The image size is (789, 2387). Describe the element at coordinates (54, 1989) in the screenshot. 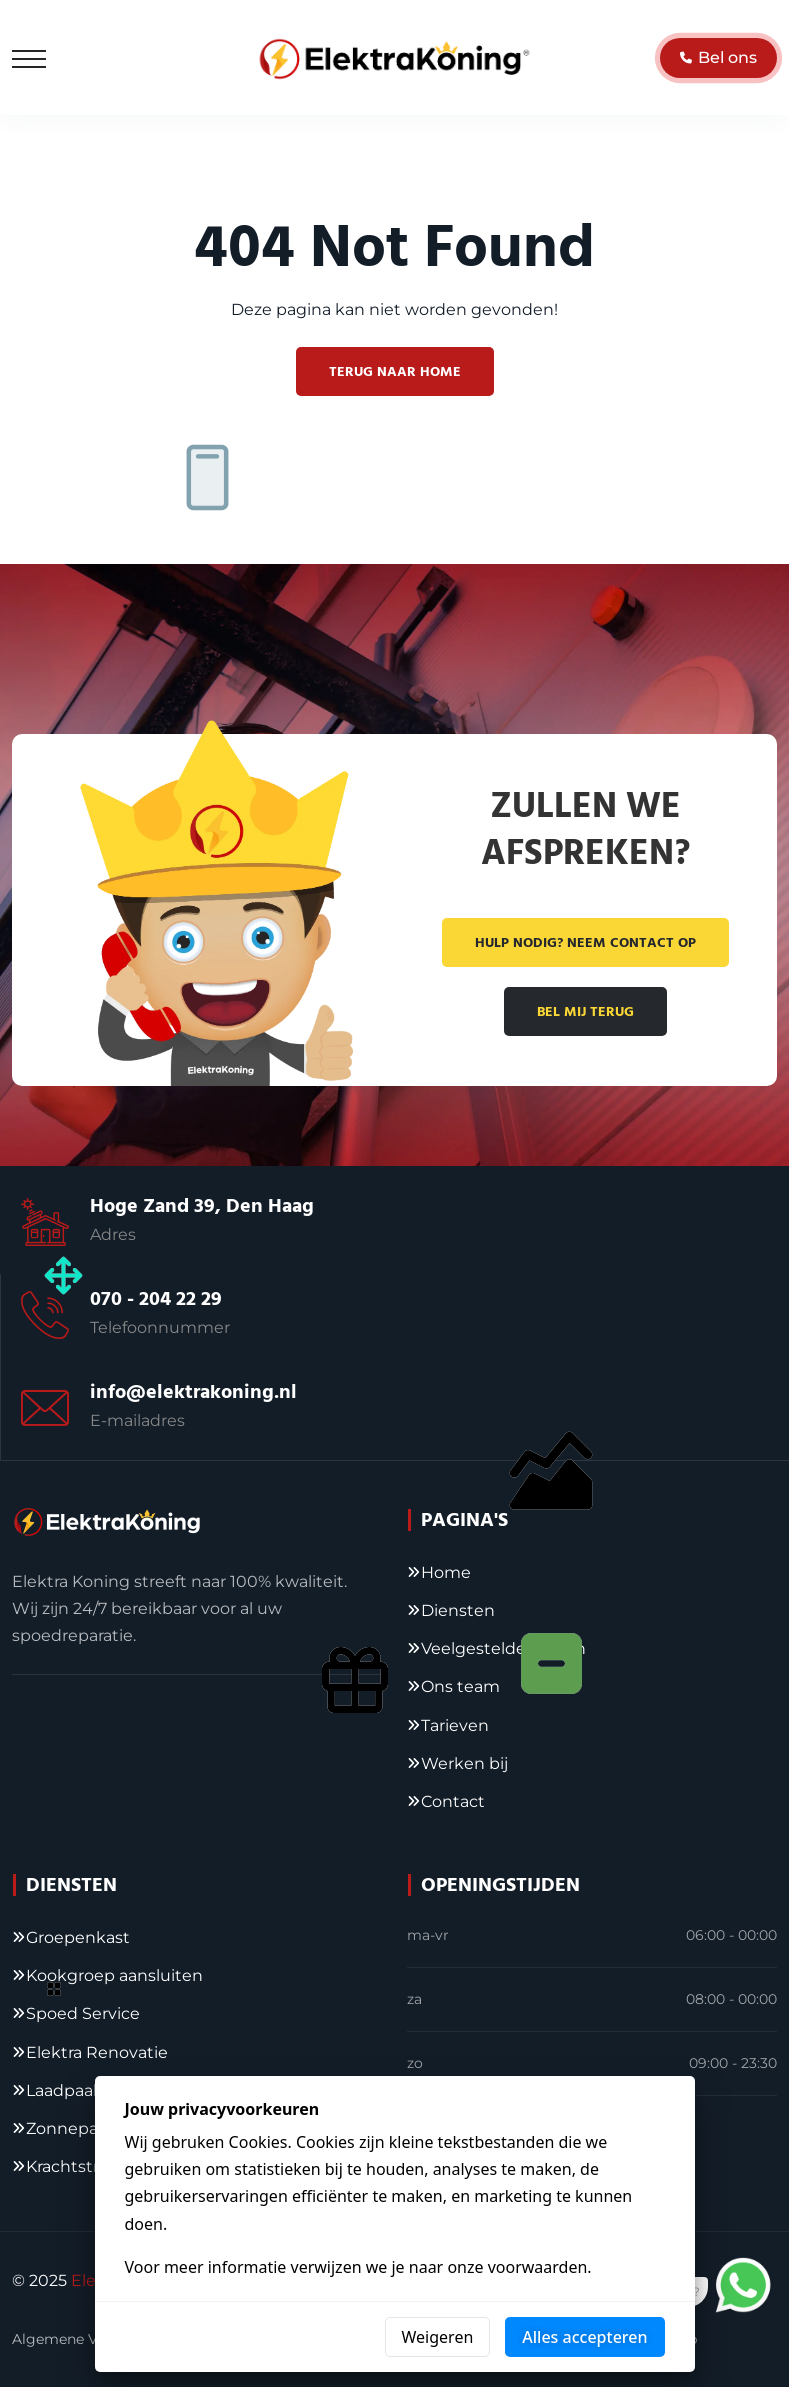

I see `view items in grid layout` at that location.